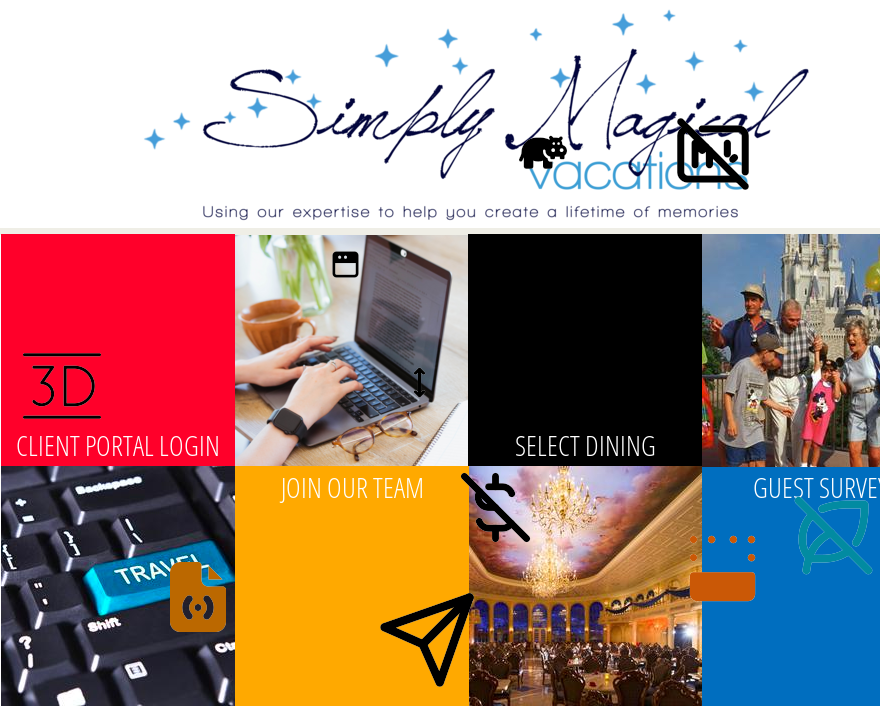 The height and width of the screenshot is (720, 880). Describe the element at coordinates (713, 154) in the screenshot. I see `disable markdown formatting` at that location.